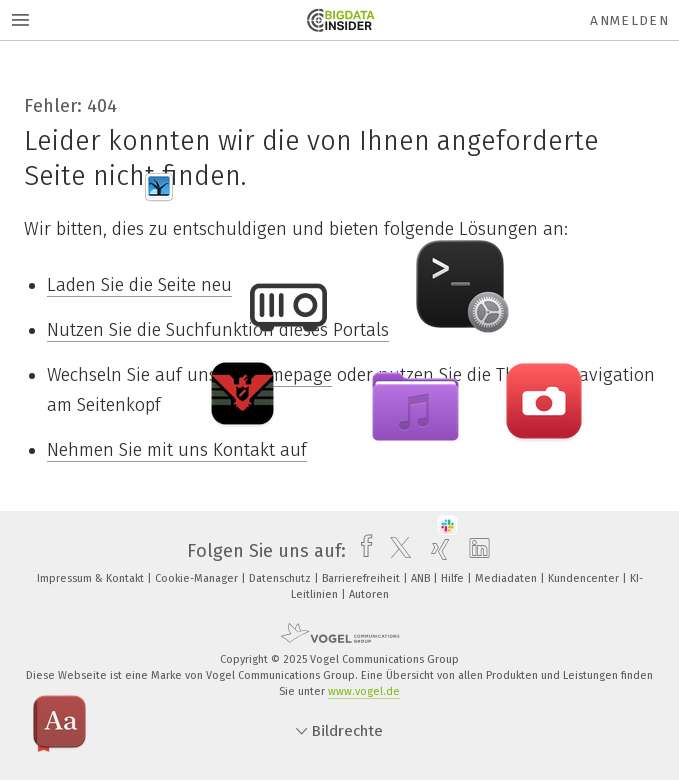  Describe the element at coordinates (415, 406) in the screenshot. I see `open your music folder` at that location.